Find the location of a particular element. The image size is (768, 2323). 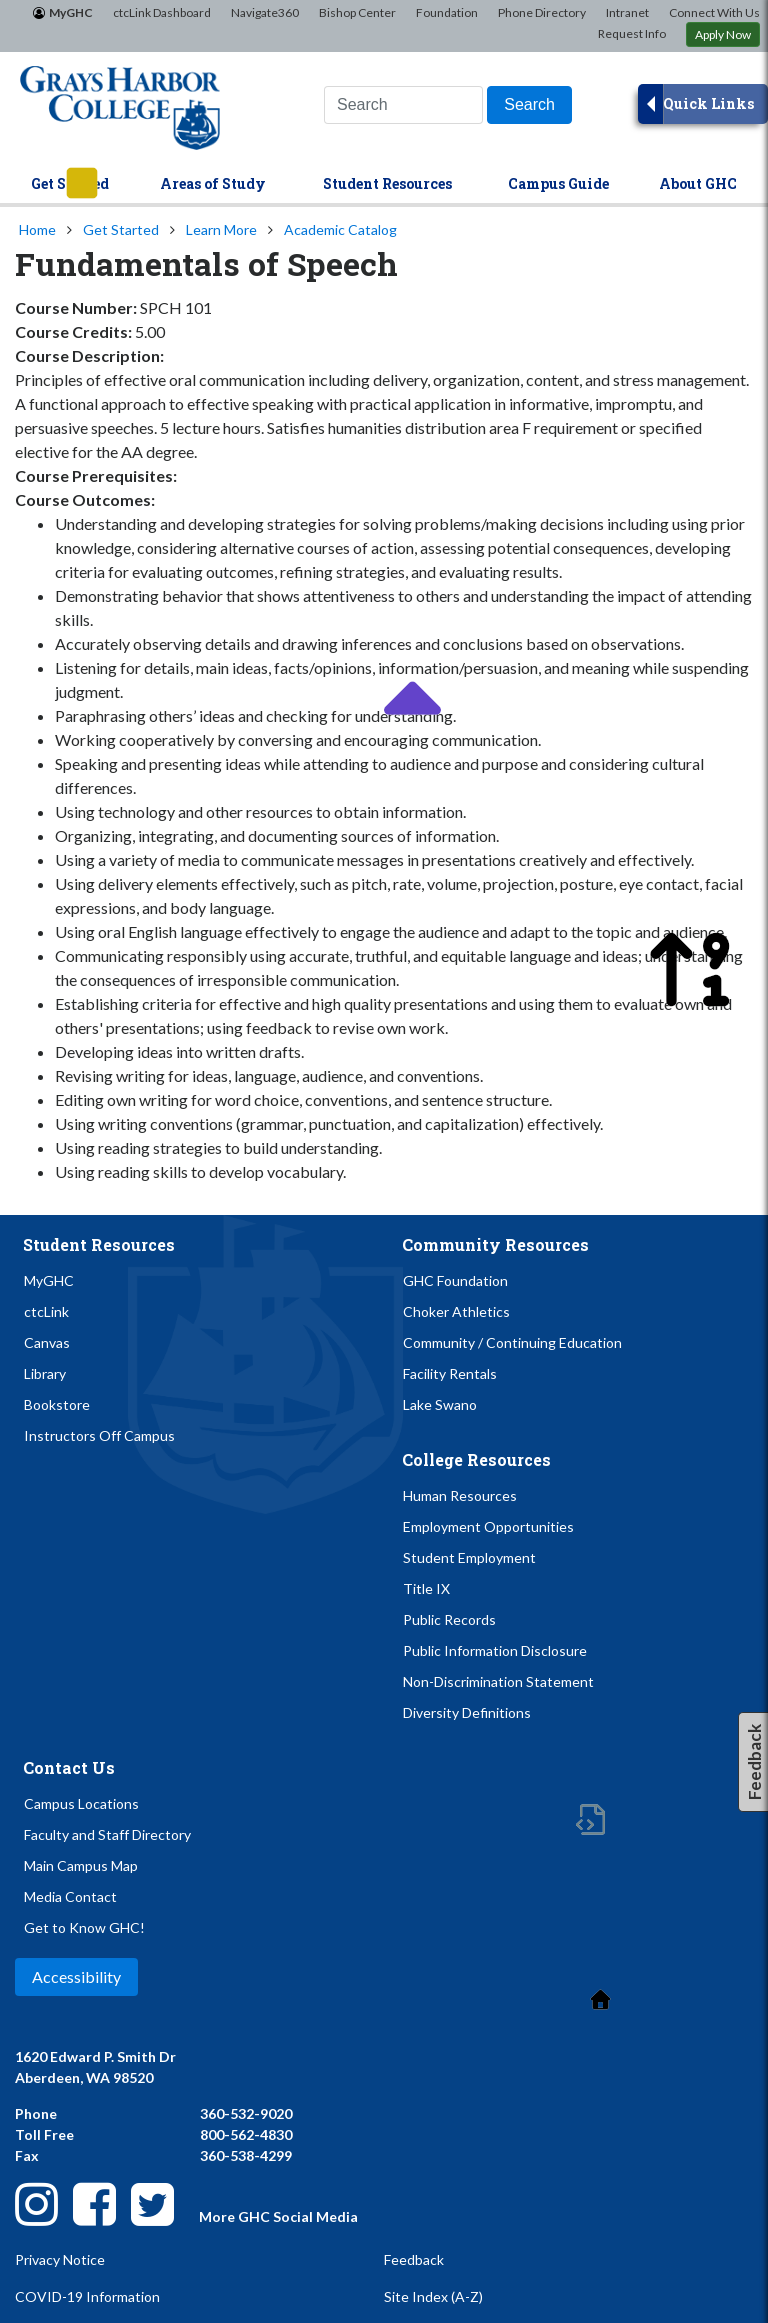

stop media playback is located at coordinates (82, 183).